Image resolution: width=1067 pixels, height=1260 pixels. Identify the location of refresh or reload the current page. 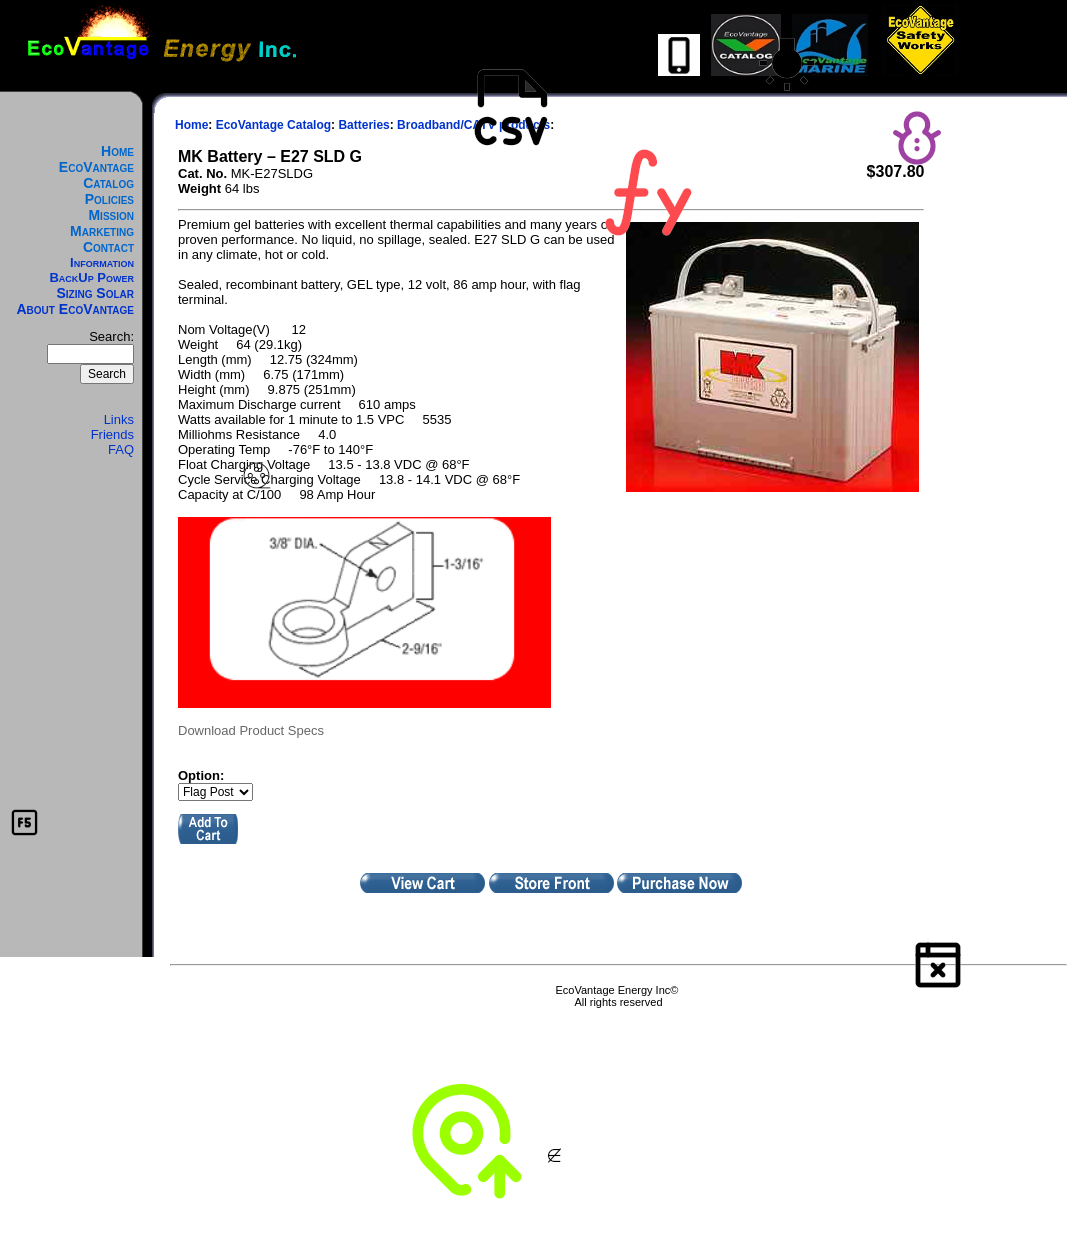
(24, 822).